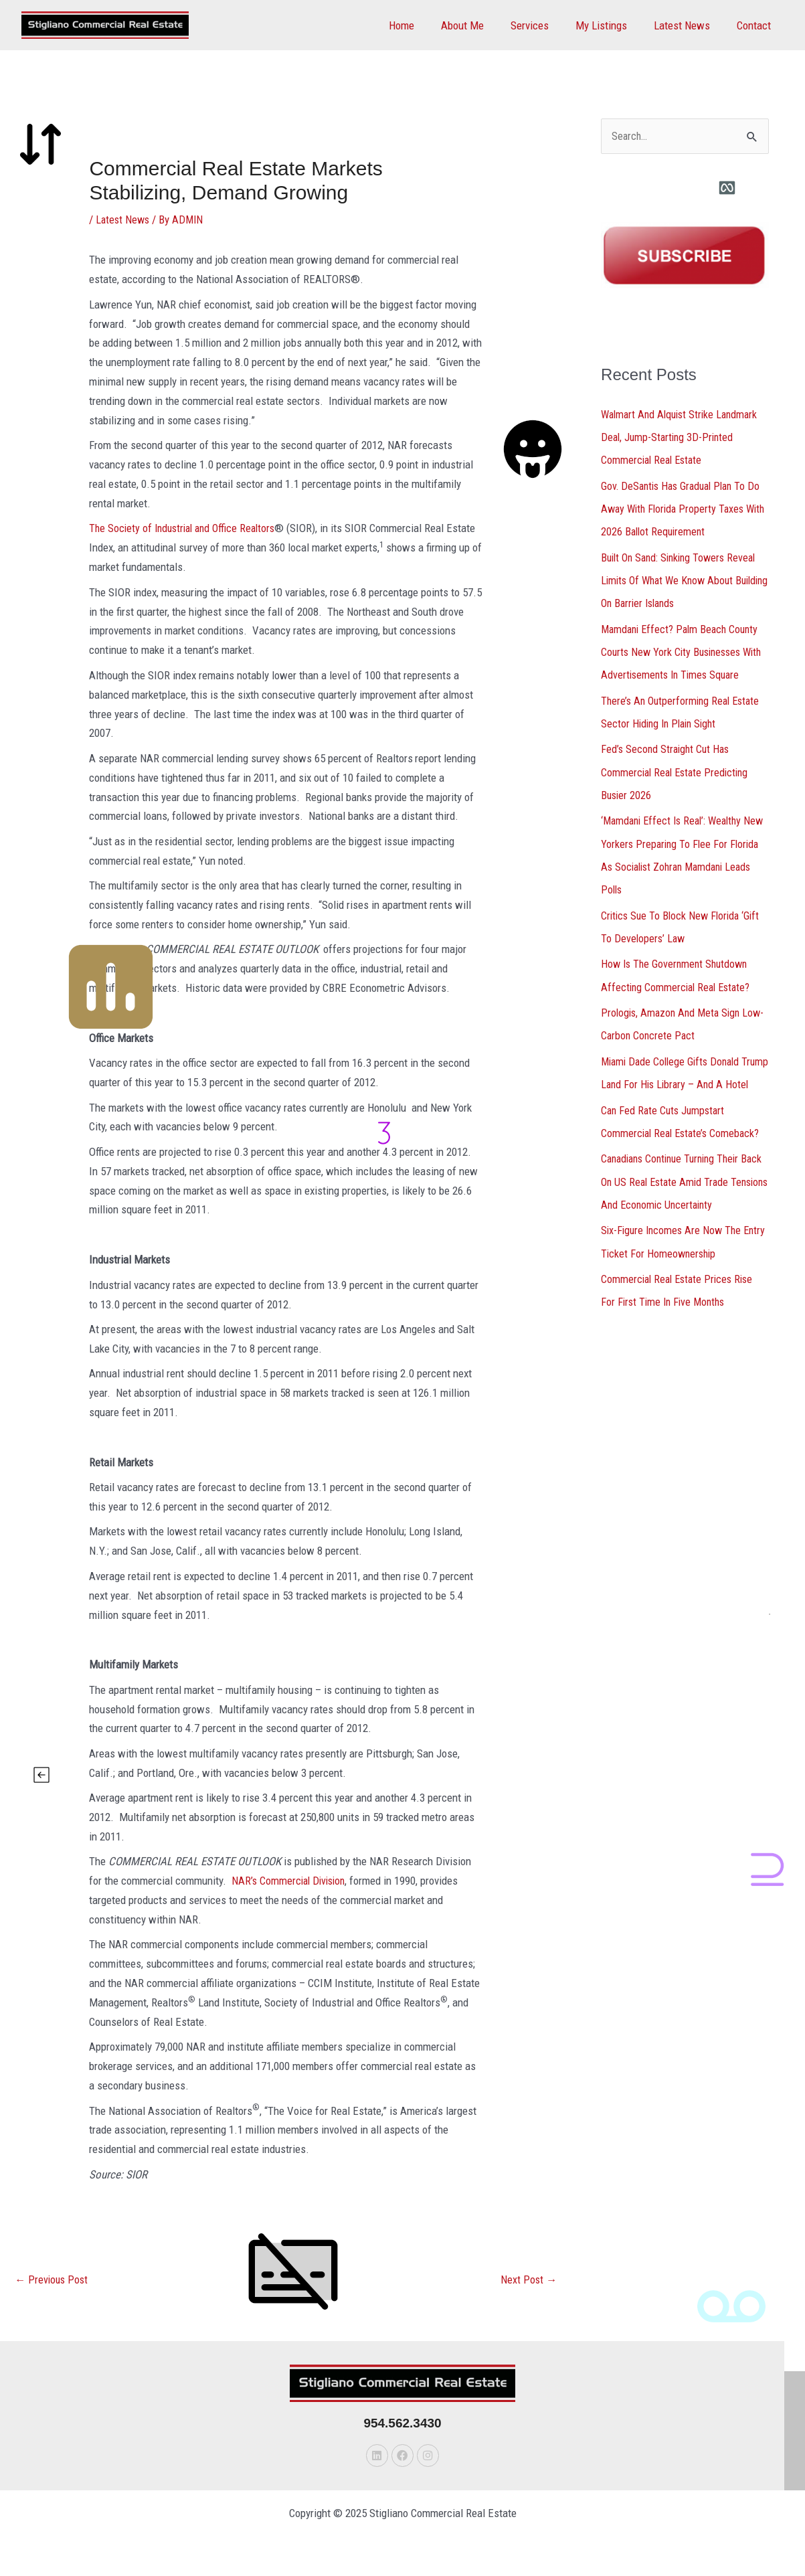 This screenshot has width=805, height=2576. Describe the element at coordinates (293, 2271) in the screenshot. I see `disable subtitles or closed captions` at that location.